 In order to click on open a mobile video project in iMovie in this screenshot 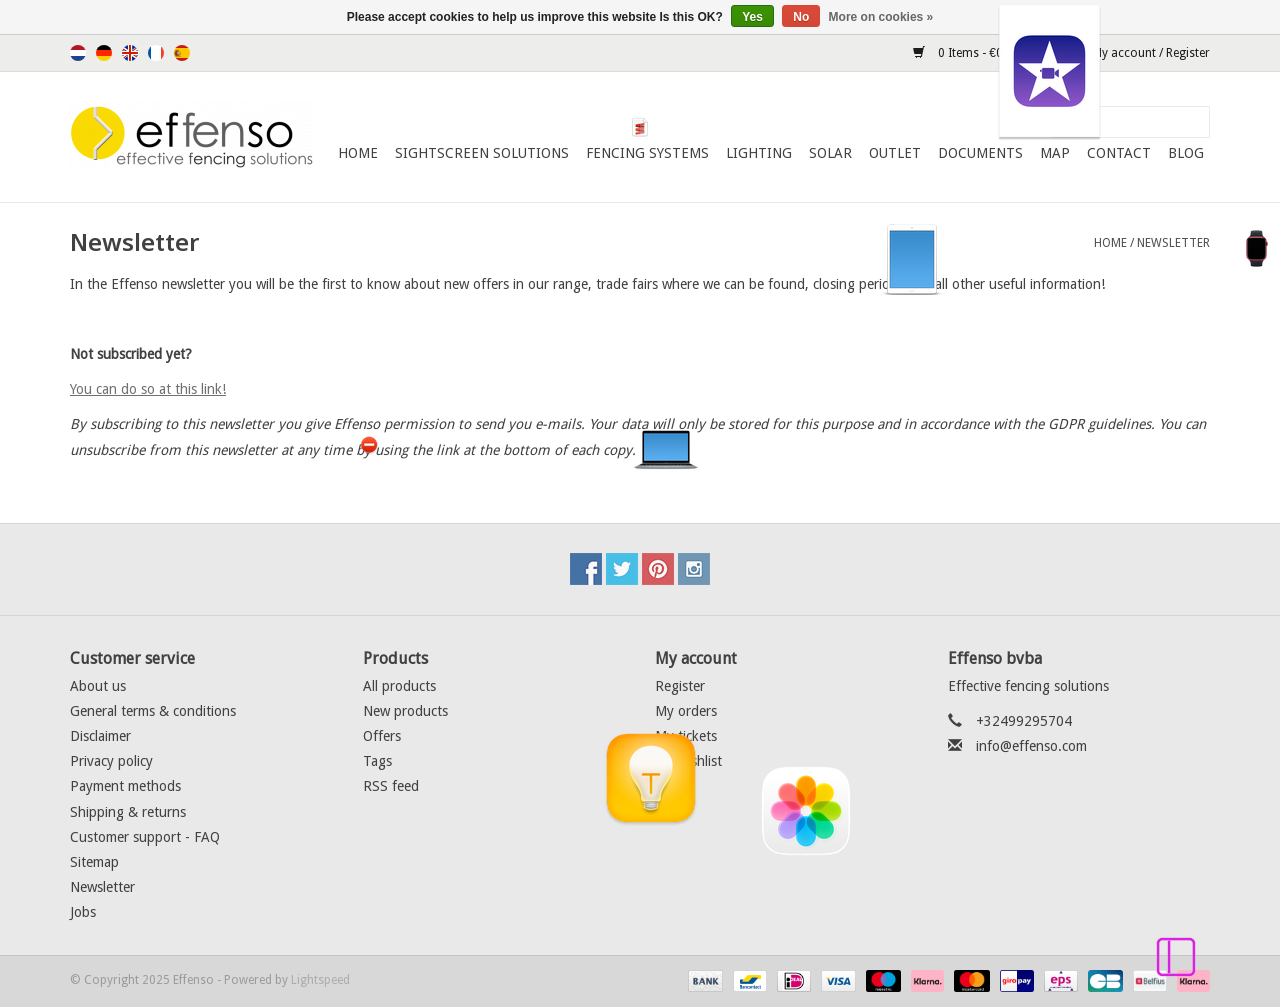, I will do `click(1049, 74)`.